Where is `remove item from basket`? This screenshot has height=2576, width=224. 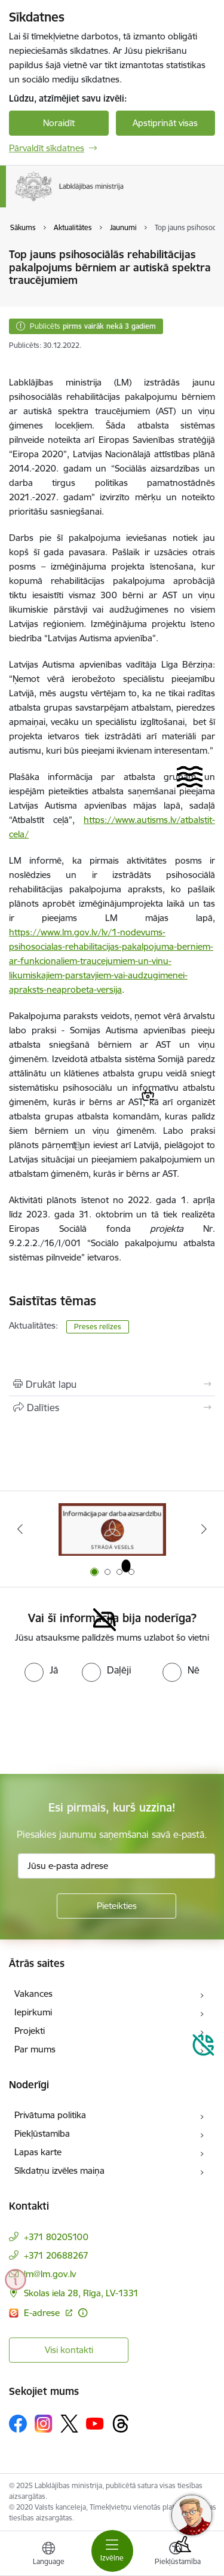
remove item from basket is located at coordinates (148, 1095).